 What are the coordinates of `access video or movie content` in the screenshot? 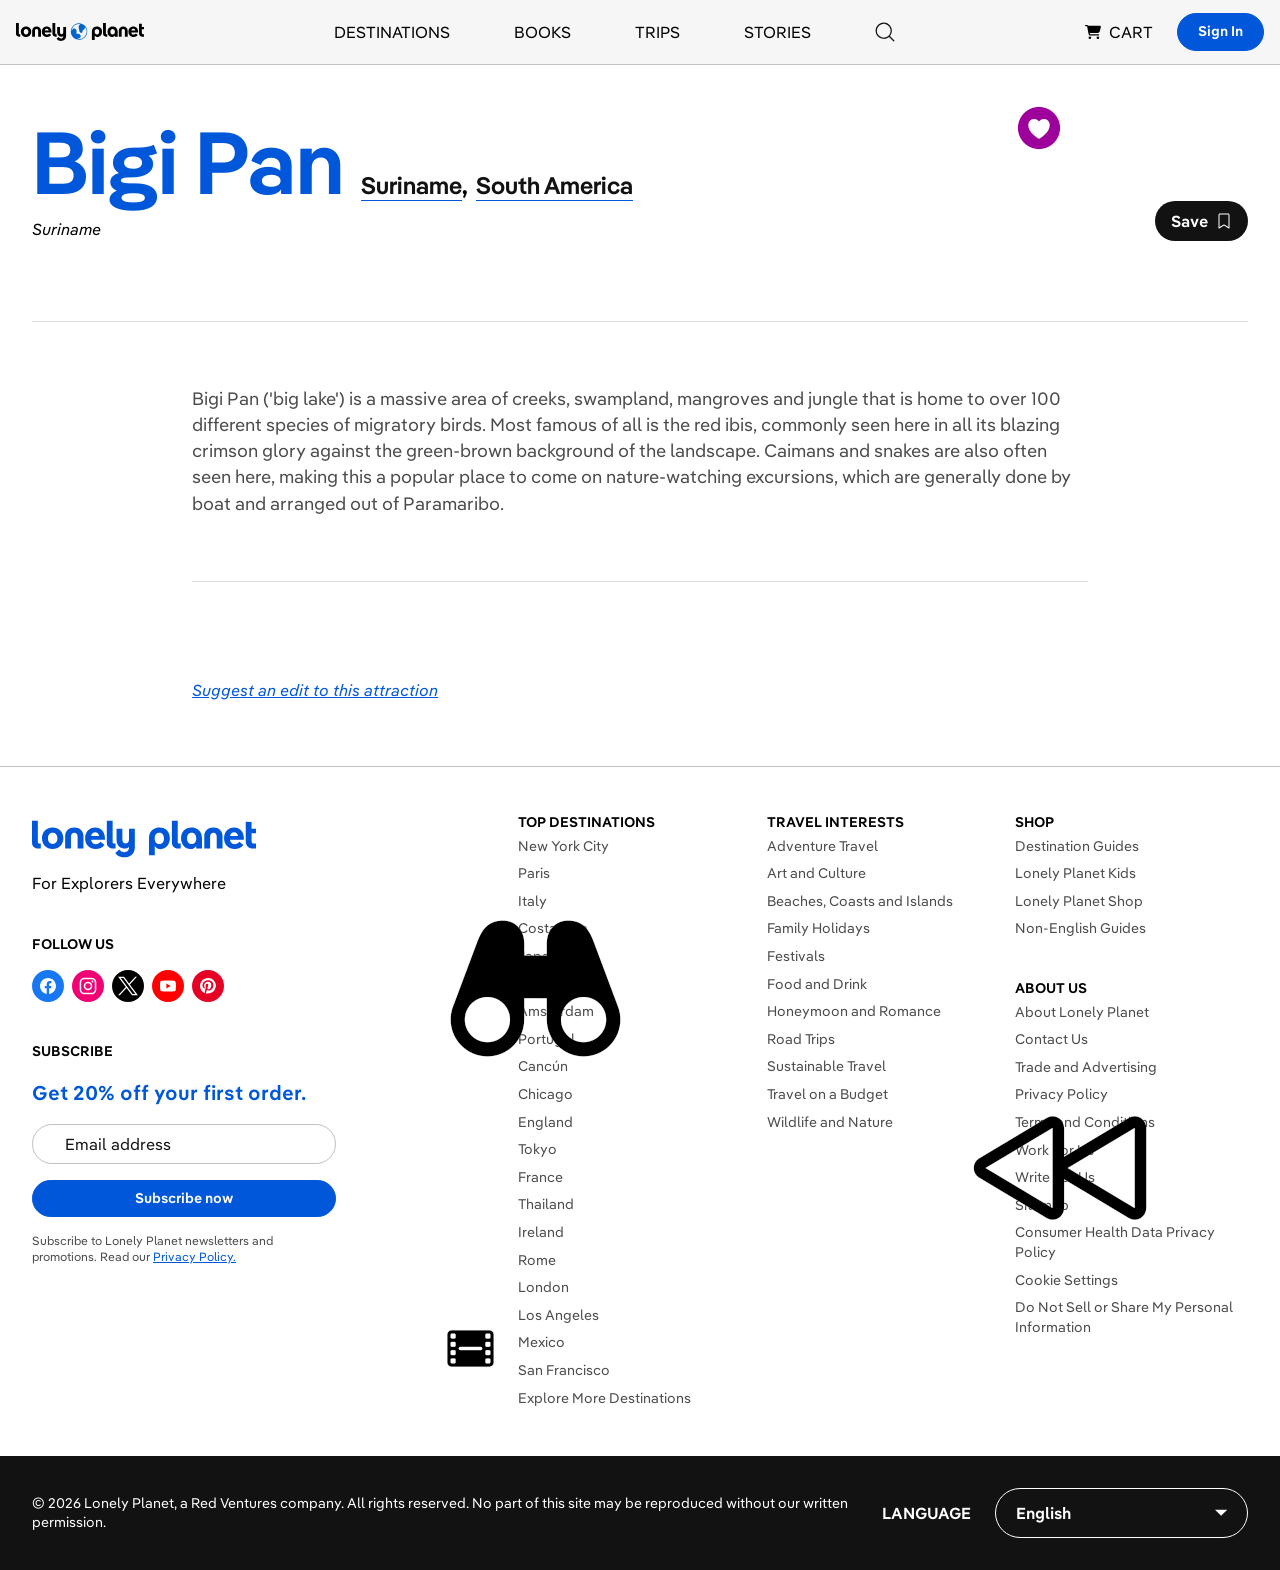 It's located at (470, 1348).